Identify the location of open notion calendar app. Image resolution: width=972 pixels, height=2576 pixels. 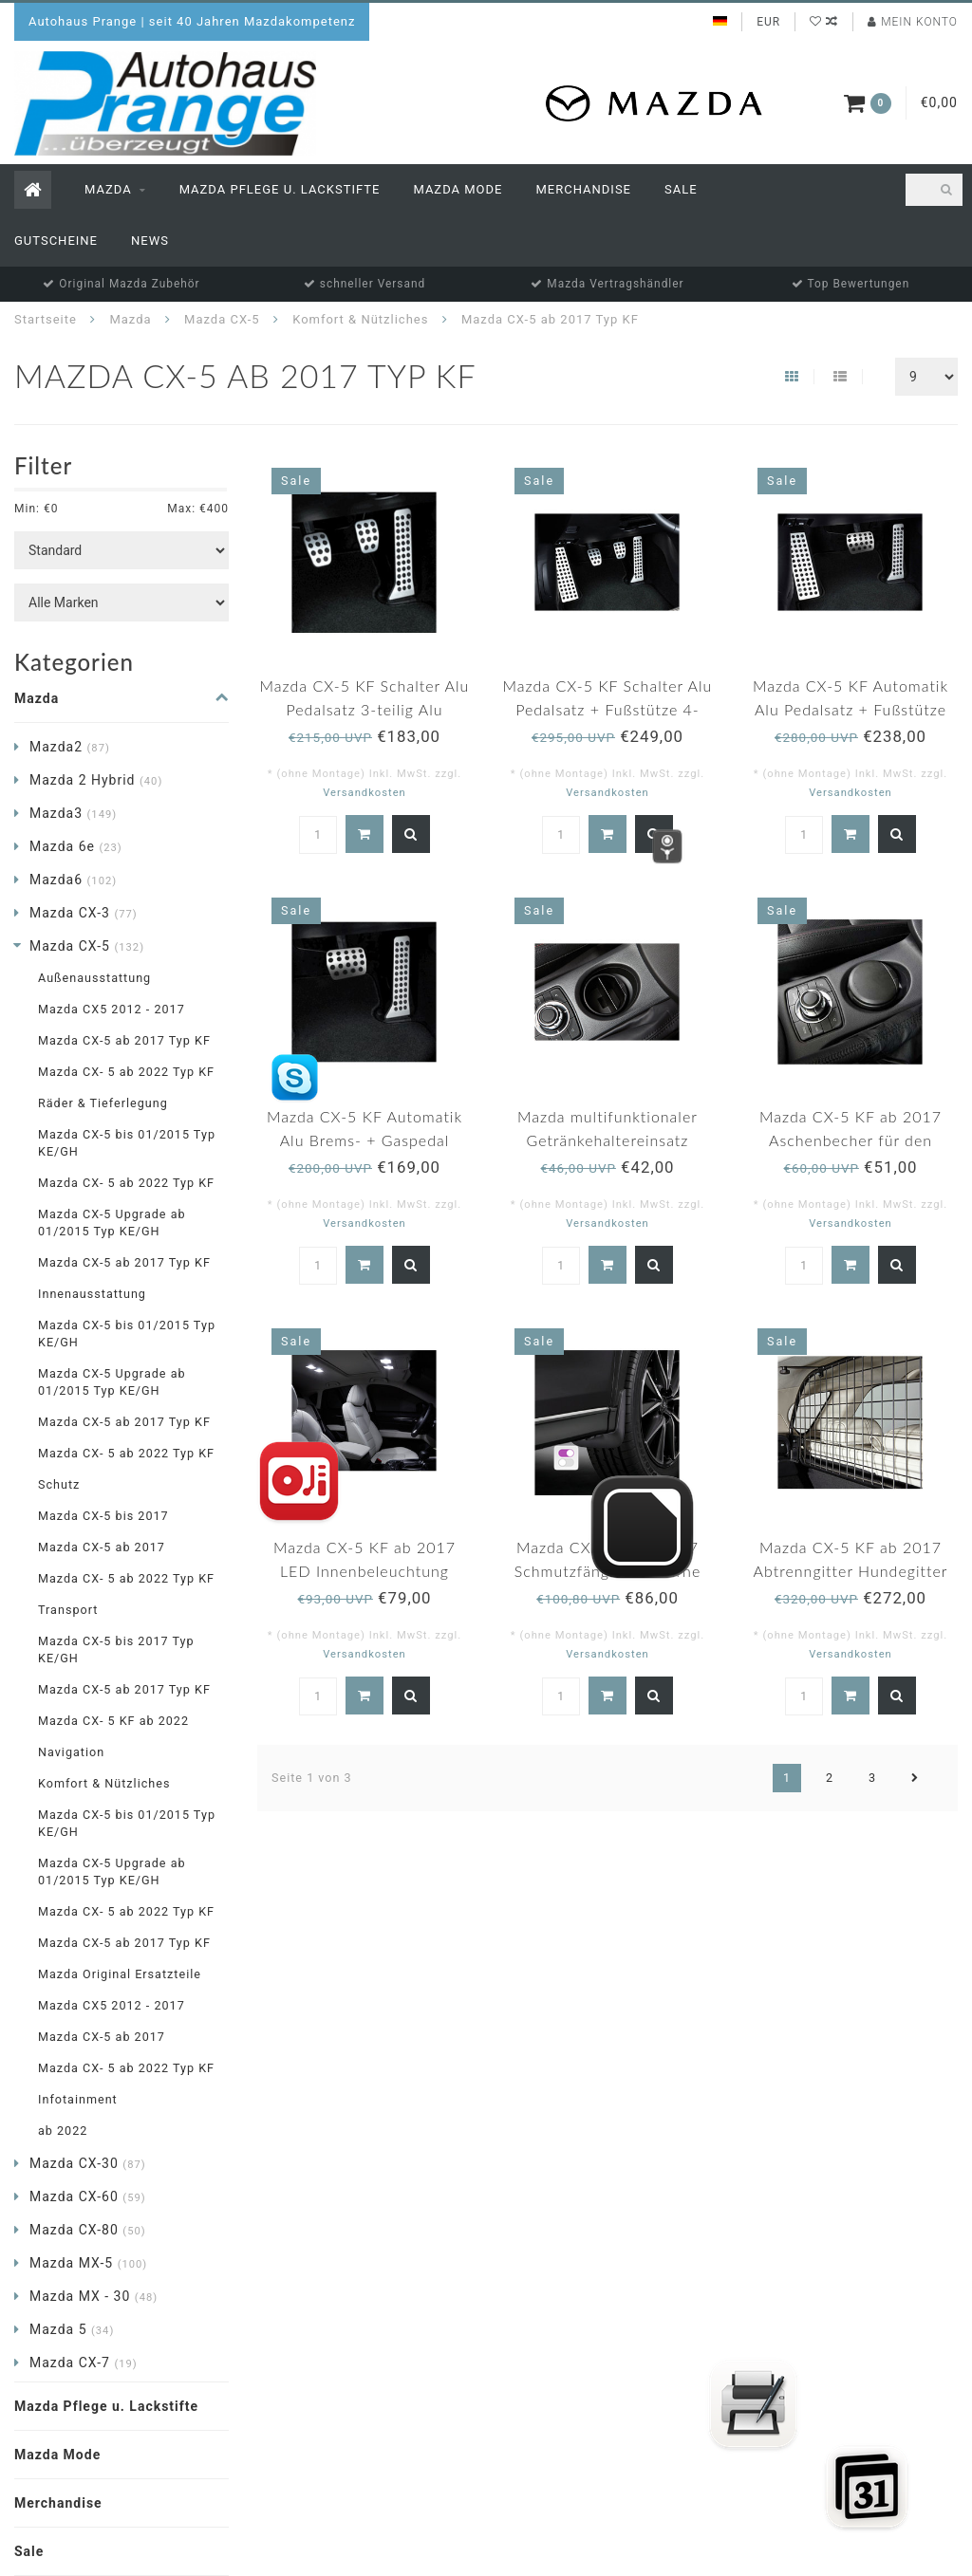
(867, 2487).